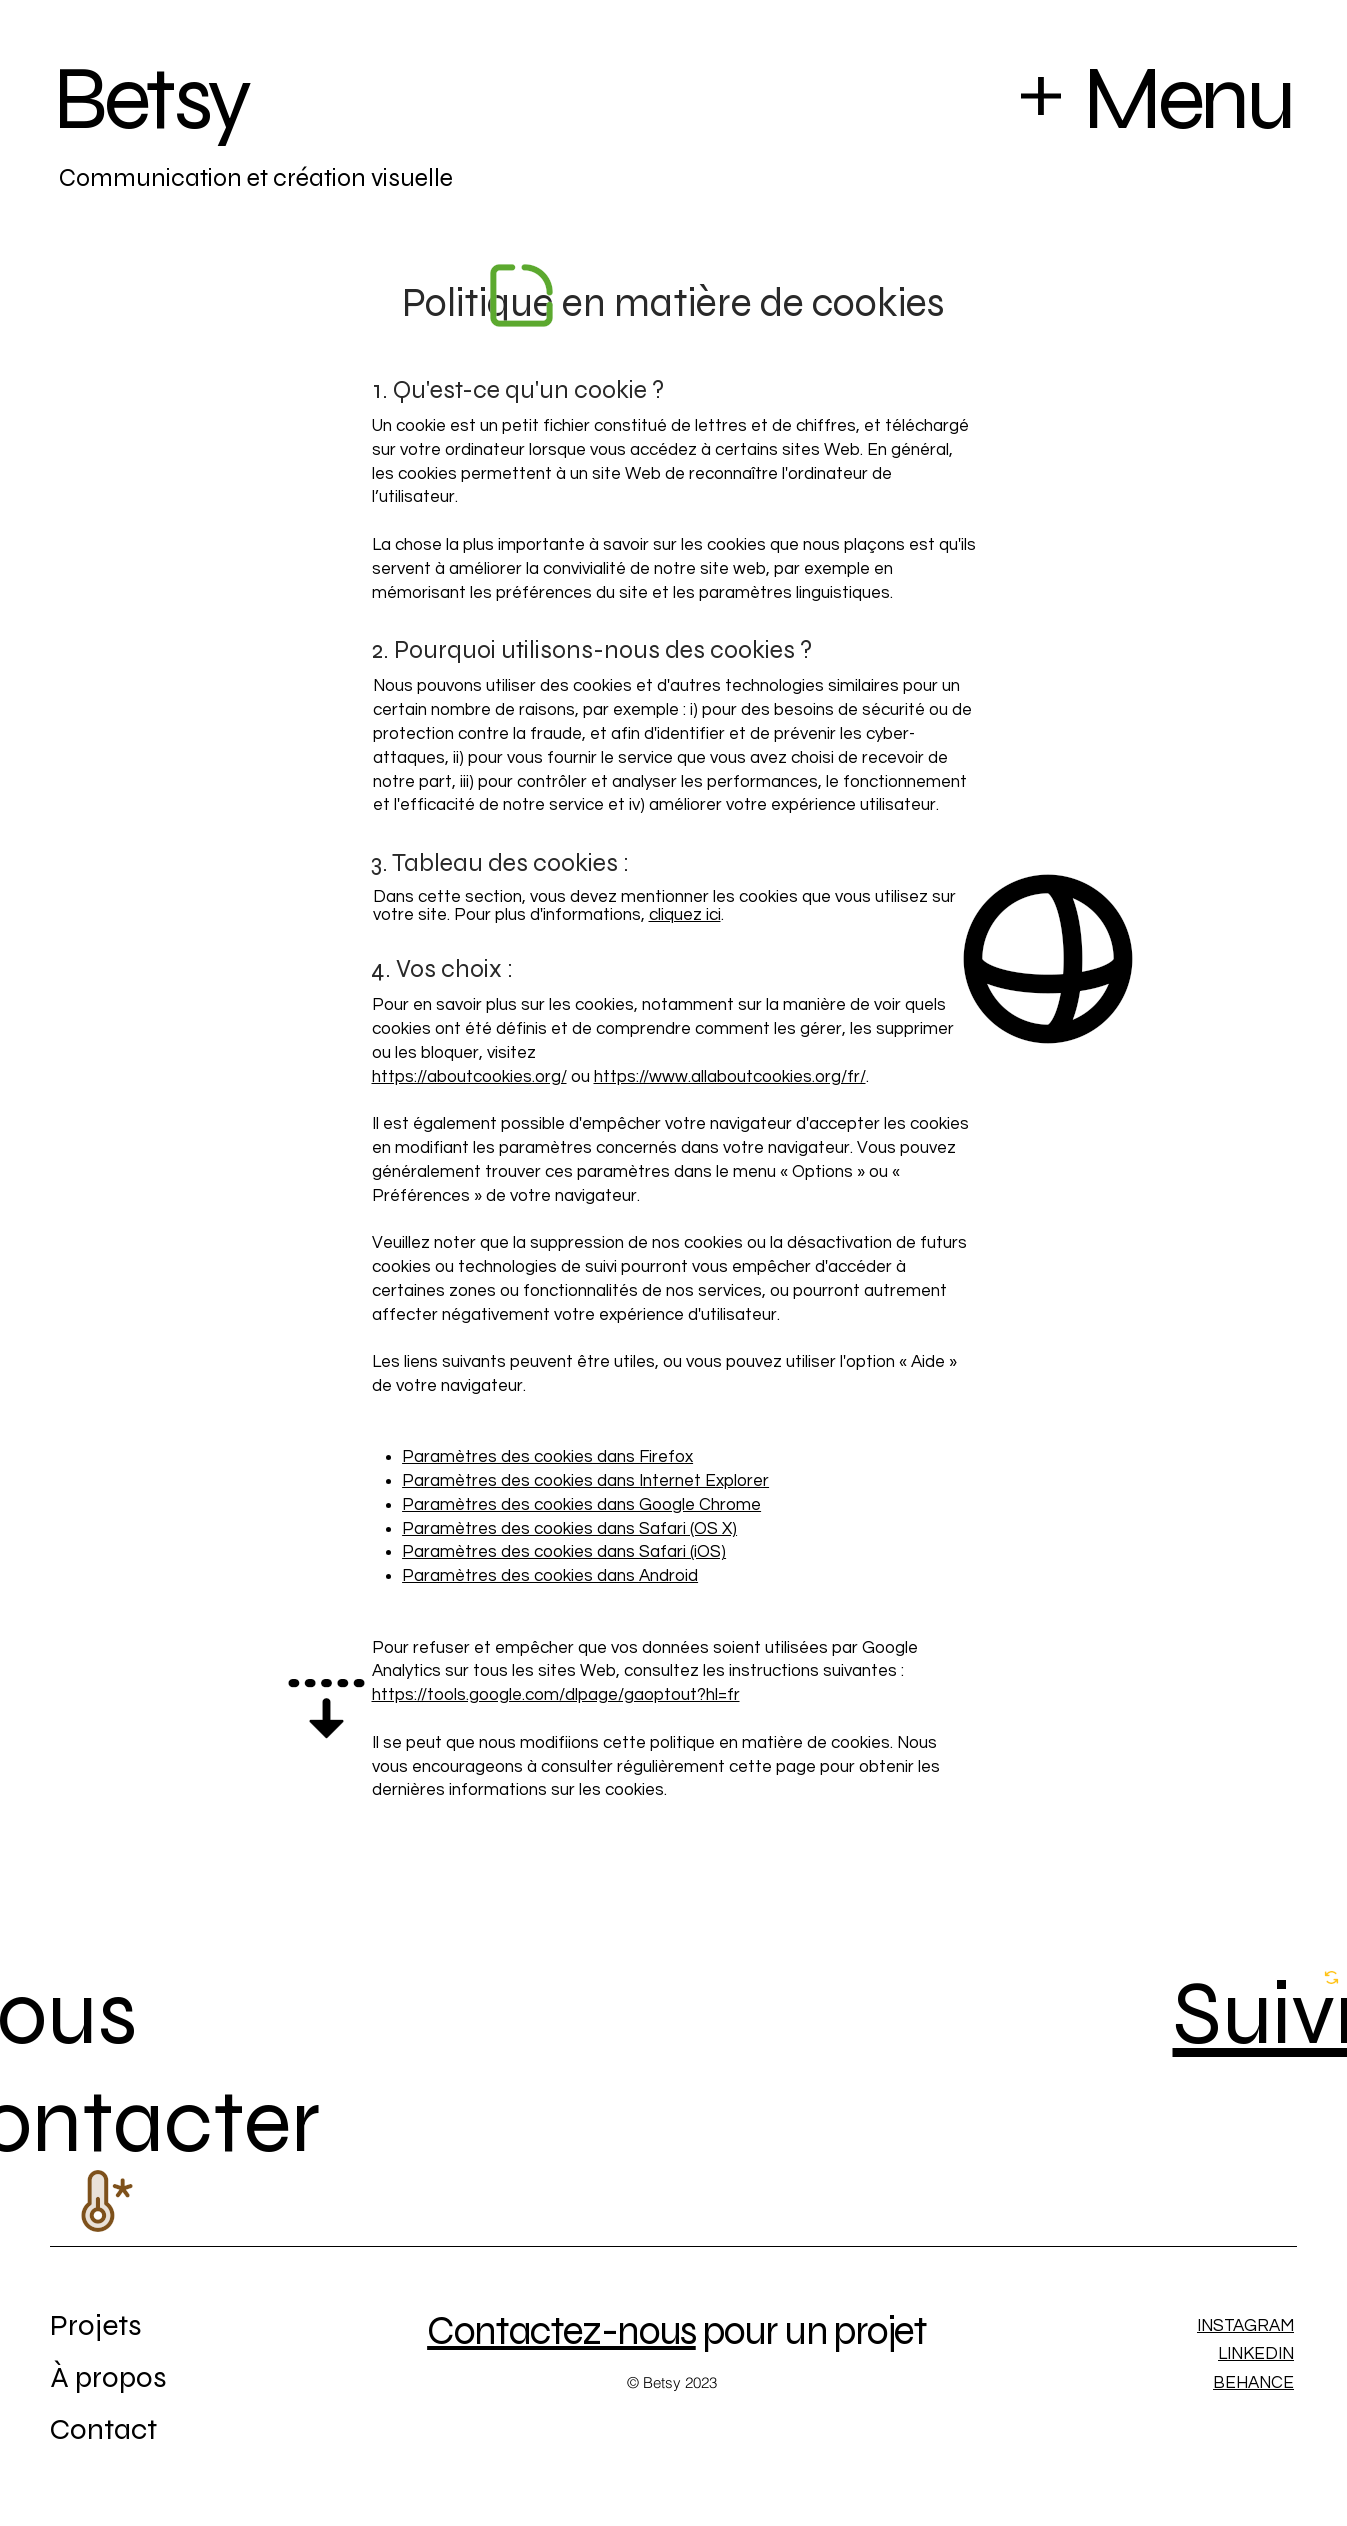  What do you see at coordinates (100, 2201) in the screenshot?
I see `indicates low temperature or cold conditions` at bounding box center [100, 2201].